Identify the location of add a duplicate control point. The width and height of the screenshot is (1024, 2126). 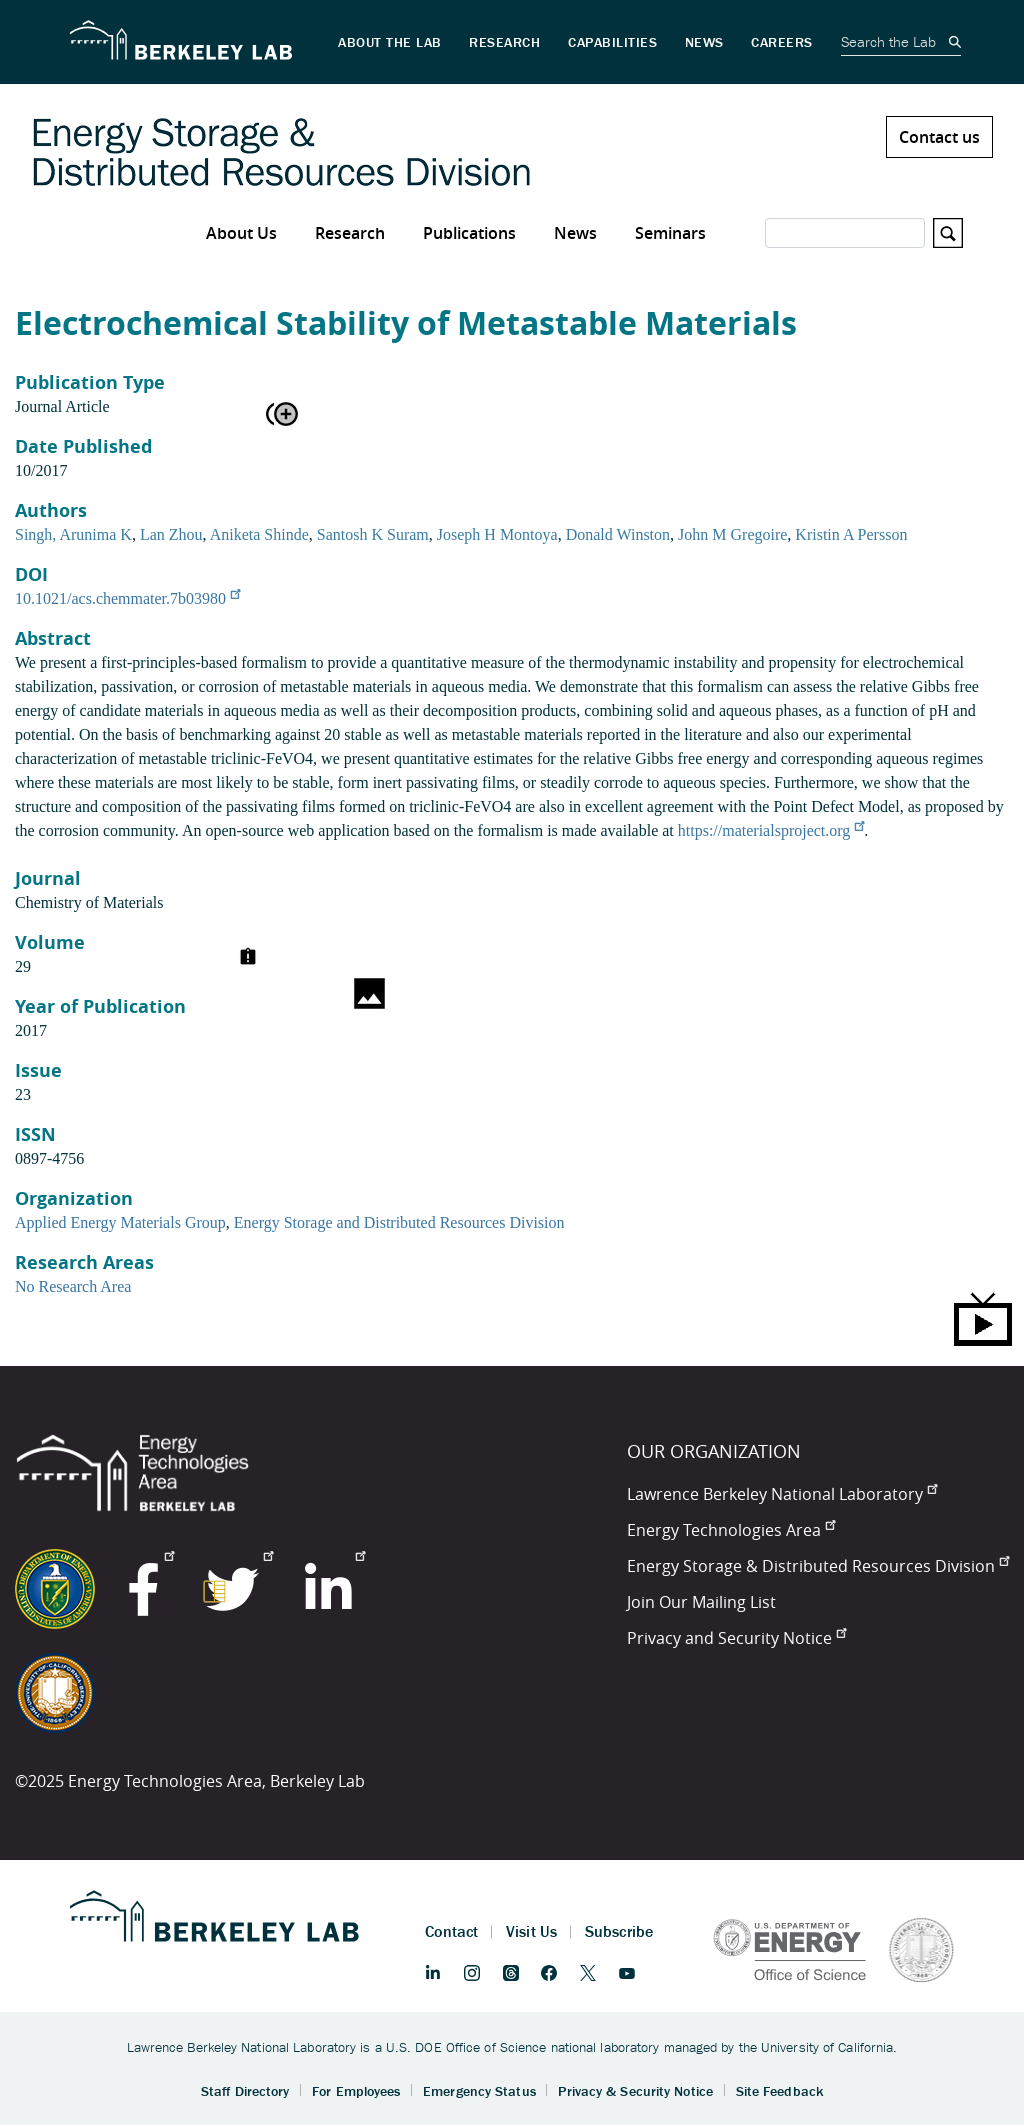
(282, 414).